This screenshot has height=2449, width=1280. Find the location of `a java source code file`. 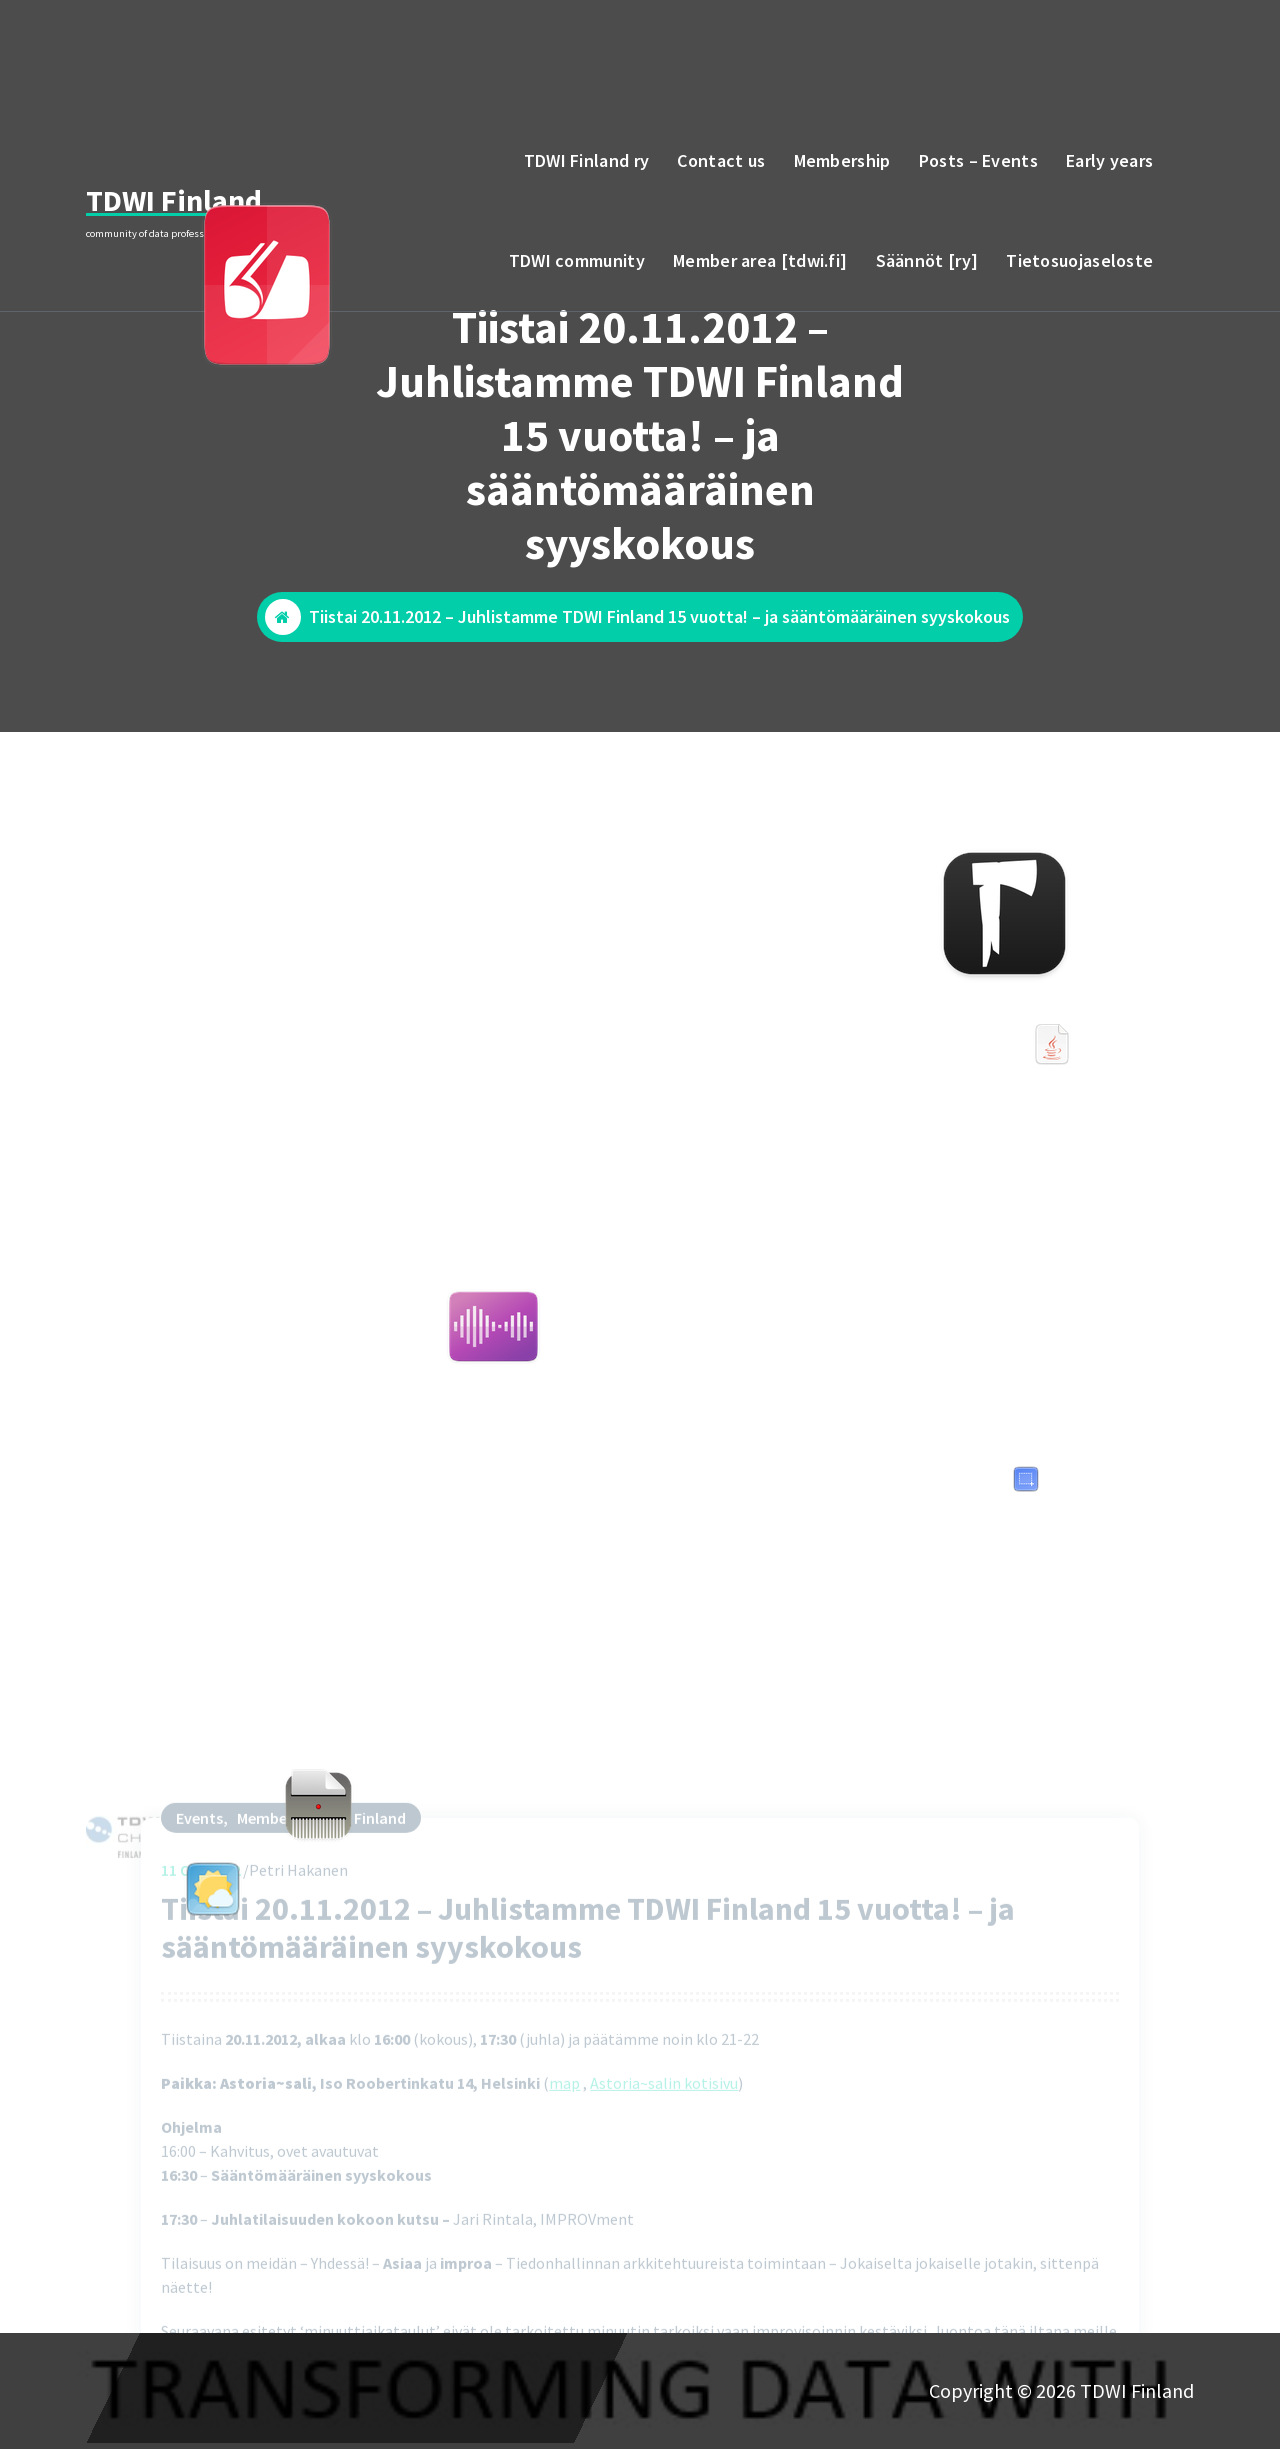

a java source code file is located at coordinates (1052, 1044).